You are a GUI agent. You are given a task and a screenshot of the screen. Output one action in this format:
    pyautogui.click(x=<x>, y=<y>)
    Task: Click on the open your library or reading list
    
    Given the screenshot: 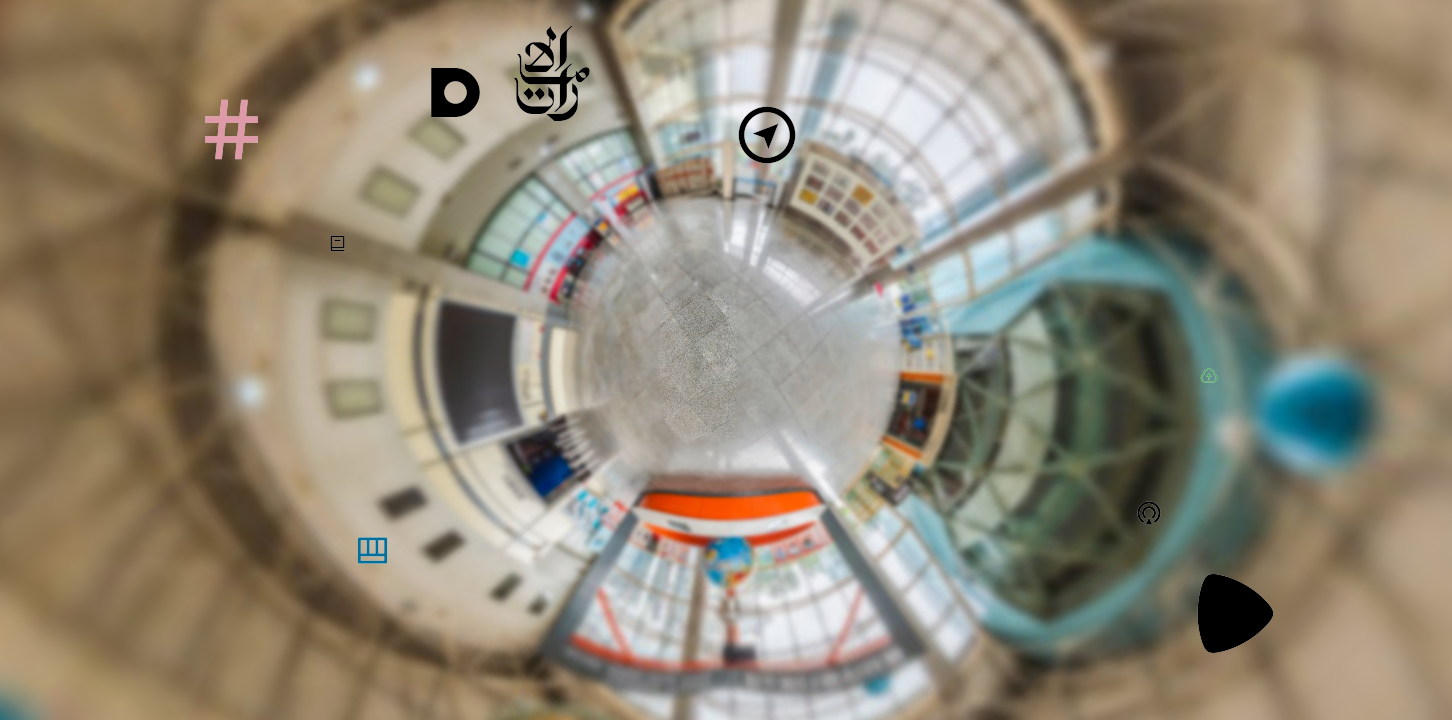 What is the action you would take?
    pyautogui.click(x=337, y=243)
    